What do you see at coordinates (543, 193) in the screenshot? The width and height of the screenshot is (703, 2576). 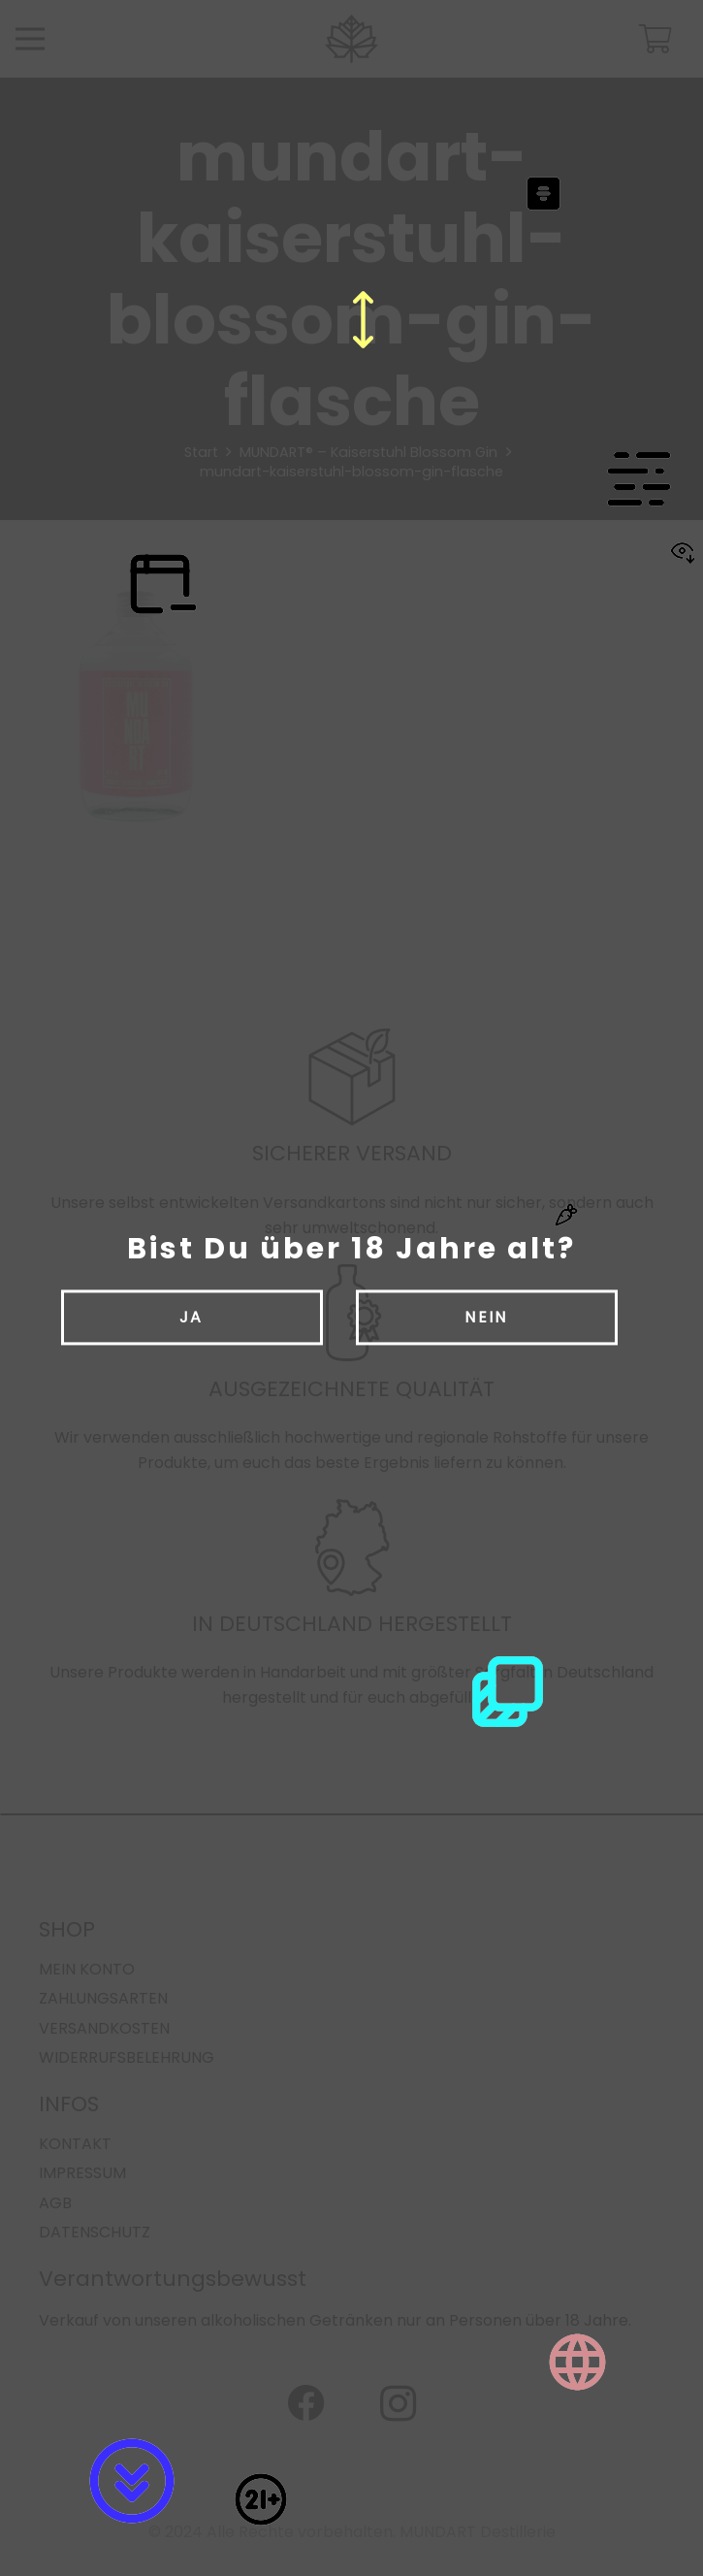 I see `center align content horizontally and vertically` at bounding box center [543, 193].